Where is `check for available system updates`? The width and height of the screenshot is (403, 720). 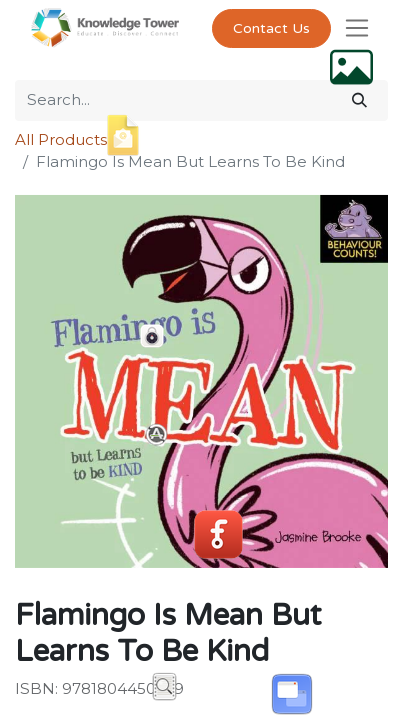
check for available system updates is located at coordinates (156, 434).